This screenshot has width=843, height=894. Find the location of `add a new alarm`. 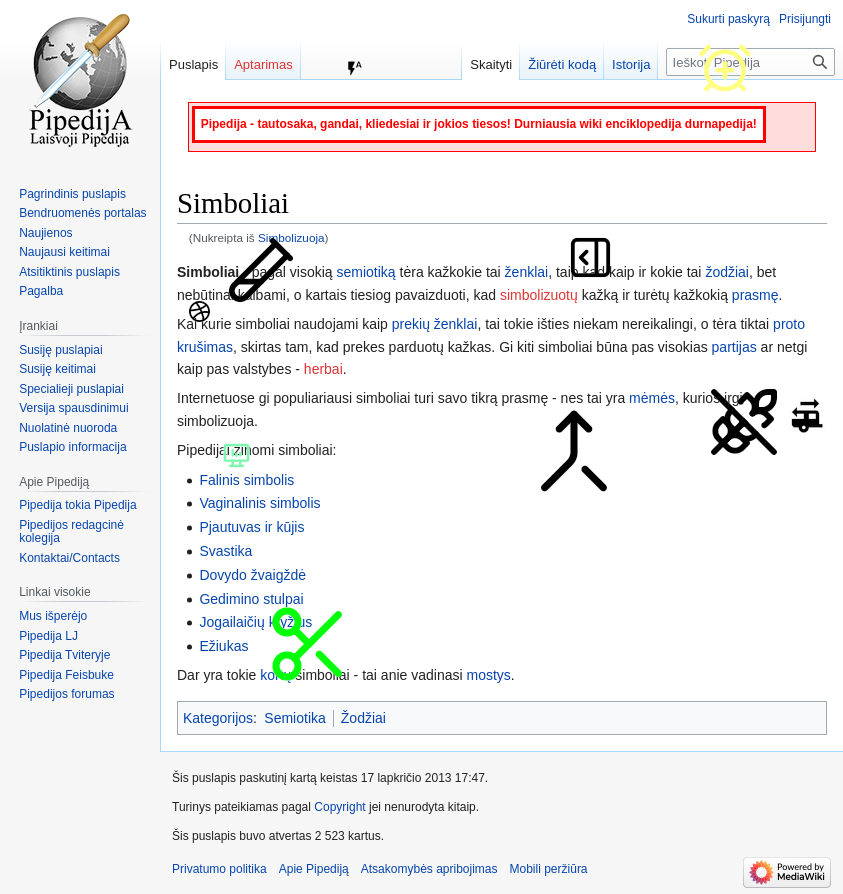

add a new alarm is located at coordinates (725, 68).